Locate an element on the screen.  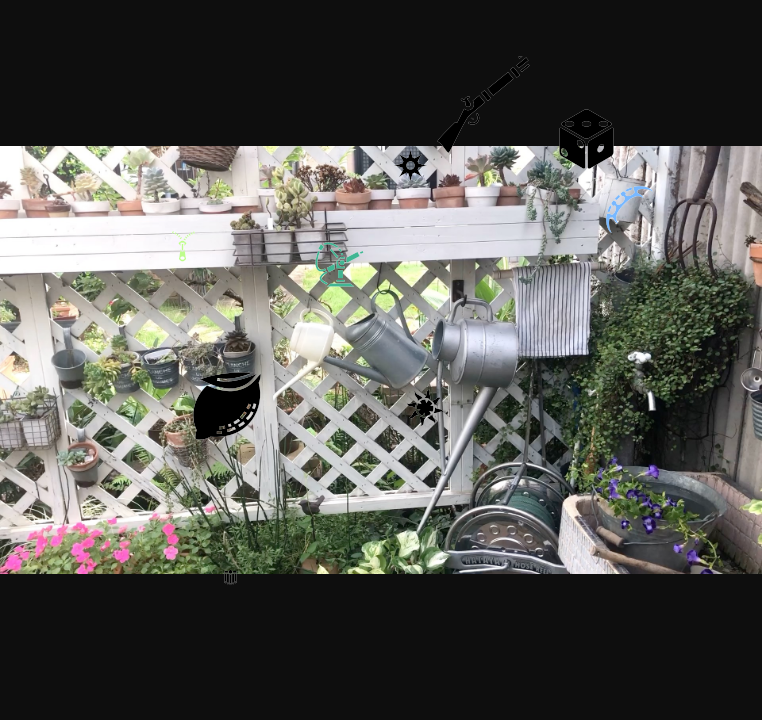
select musket weapon in game inventory is located at coordinates (483, 104).